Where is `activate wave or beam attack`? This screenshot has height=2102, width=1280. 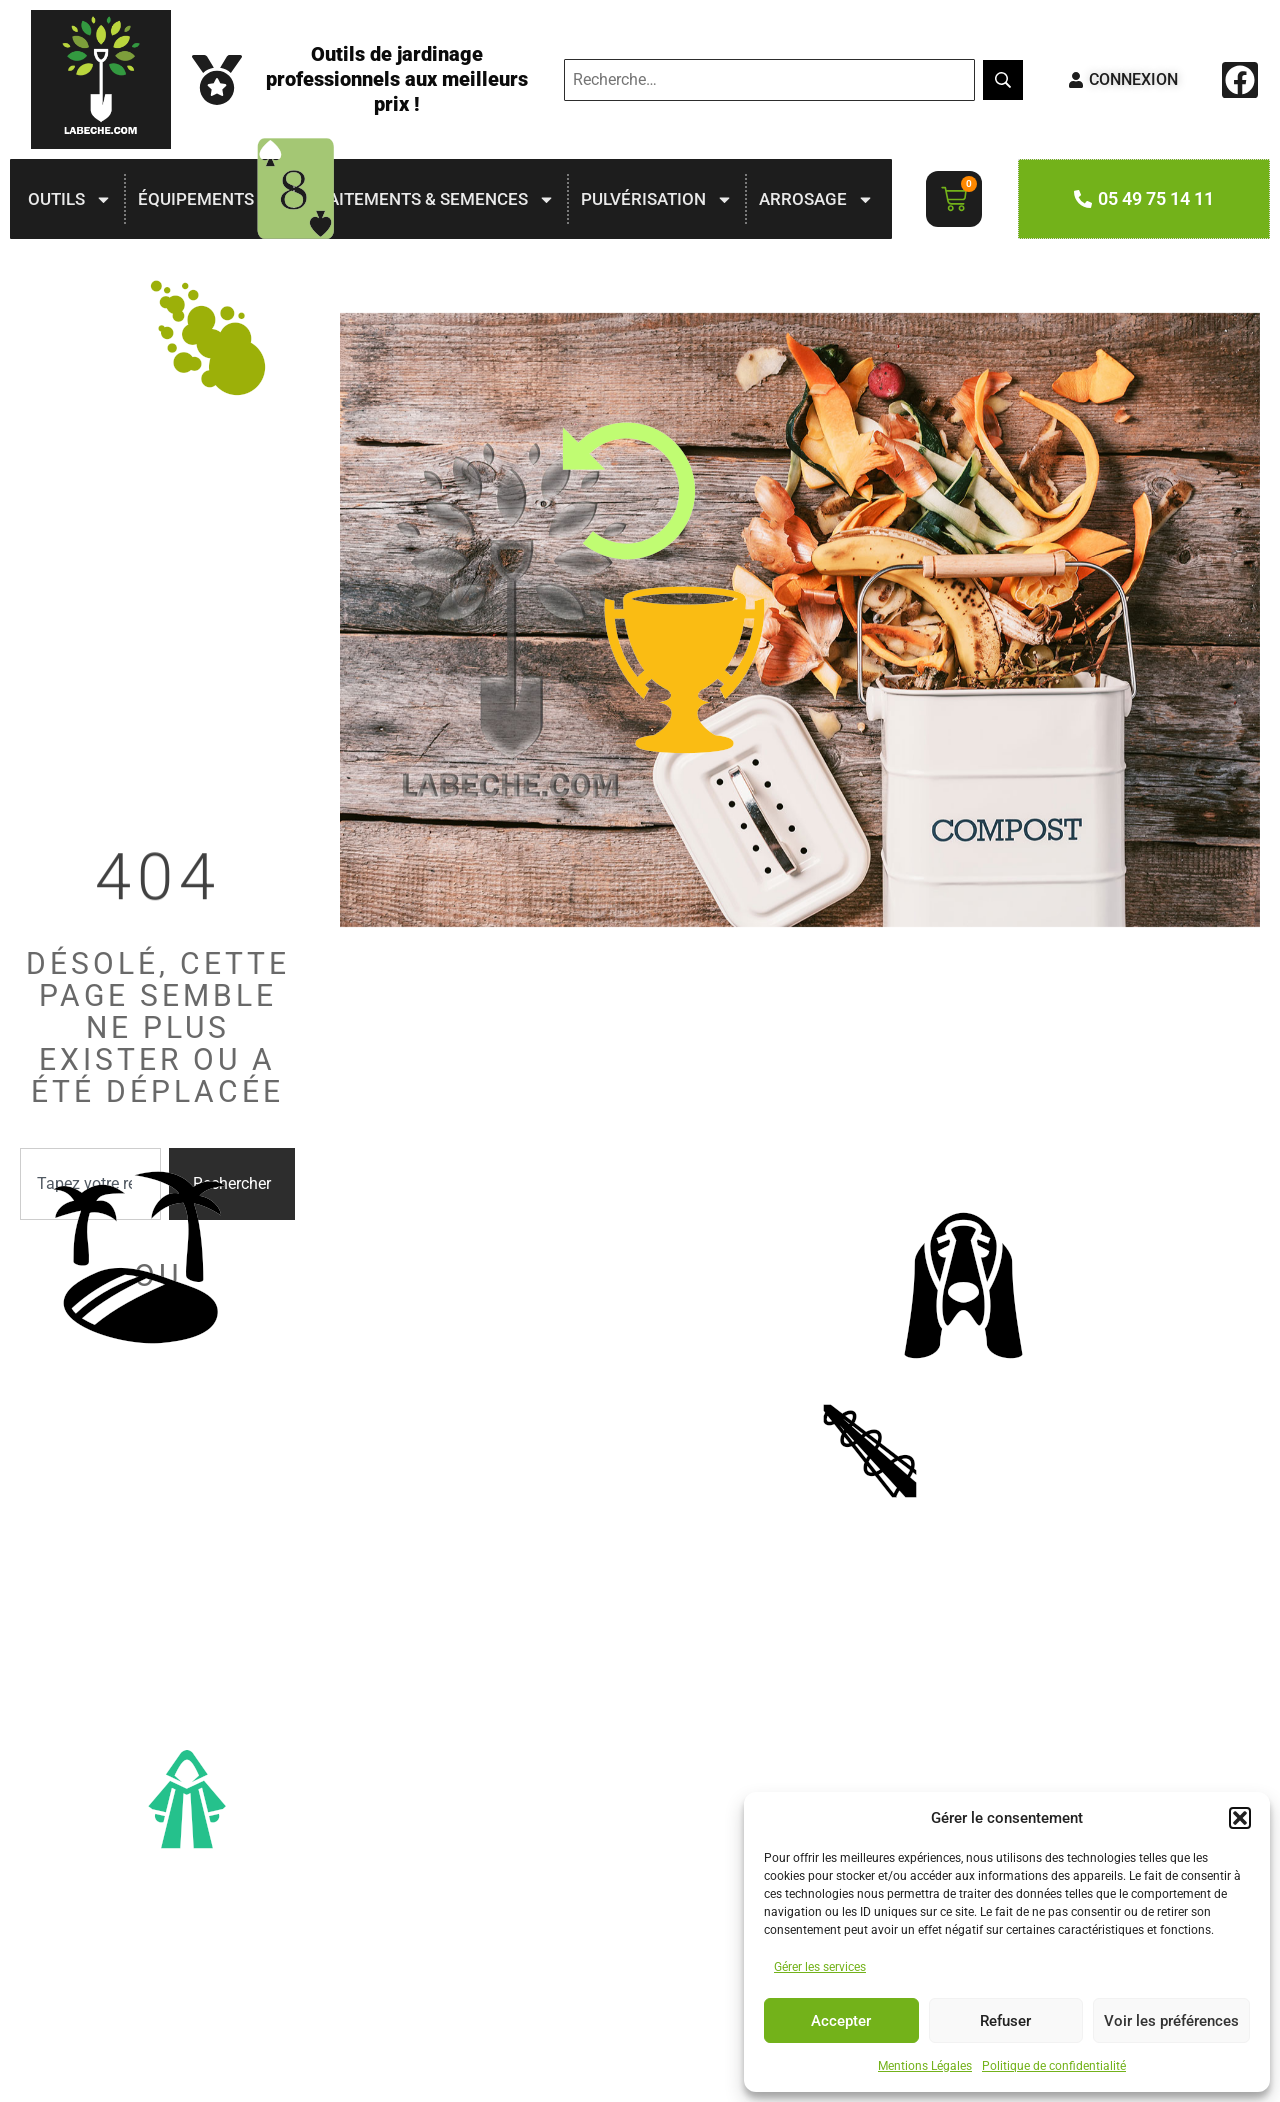 activate wave or beam attack is located at coordinates (870, 1451).